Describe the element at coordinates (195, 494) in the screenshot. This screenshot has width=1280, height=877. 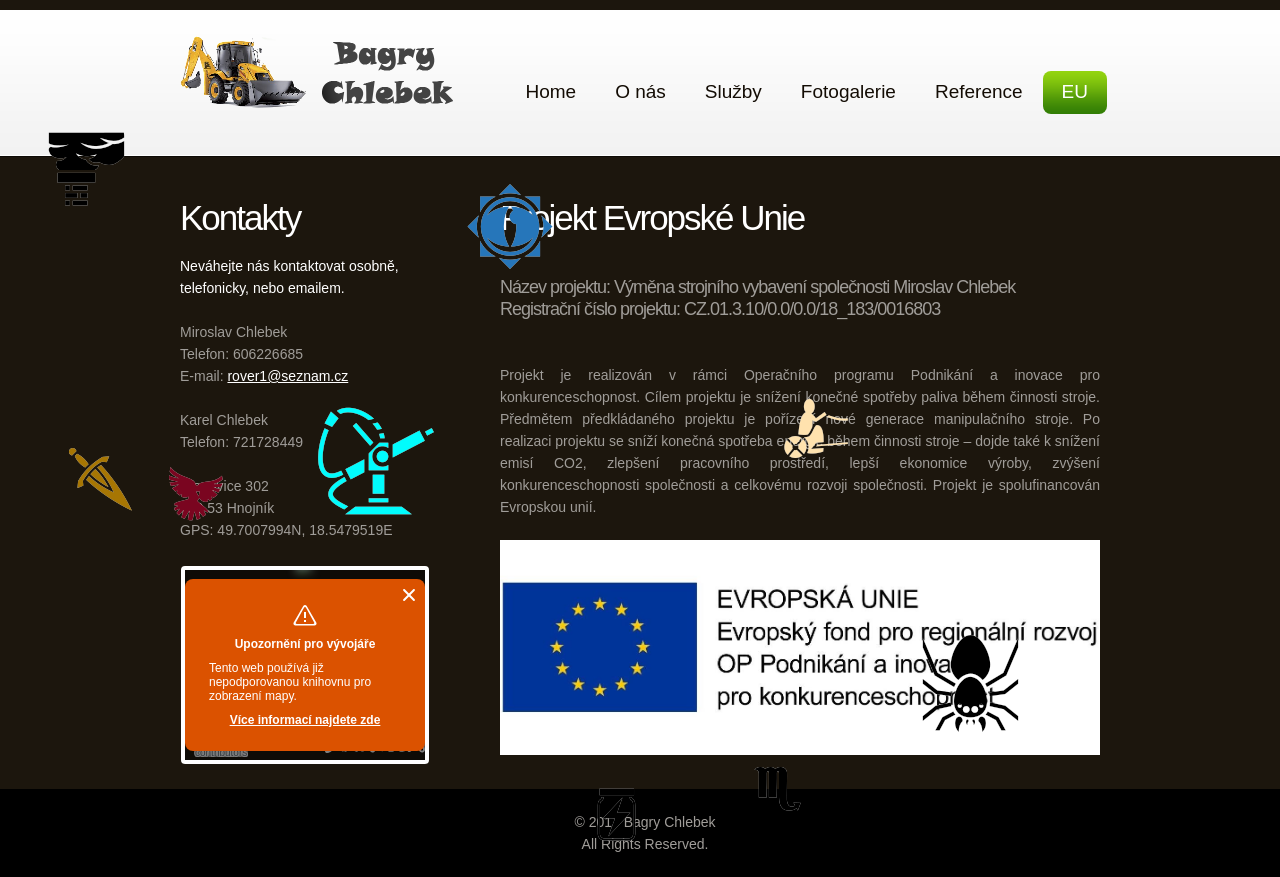
I see `indicates peace or harmony state` at that location.